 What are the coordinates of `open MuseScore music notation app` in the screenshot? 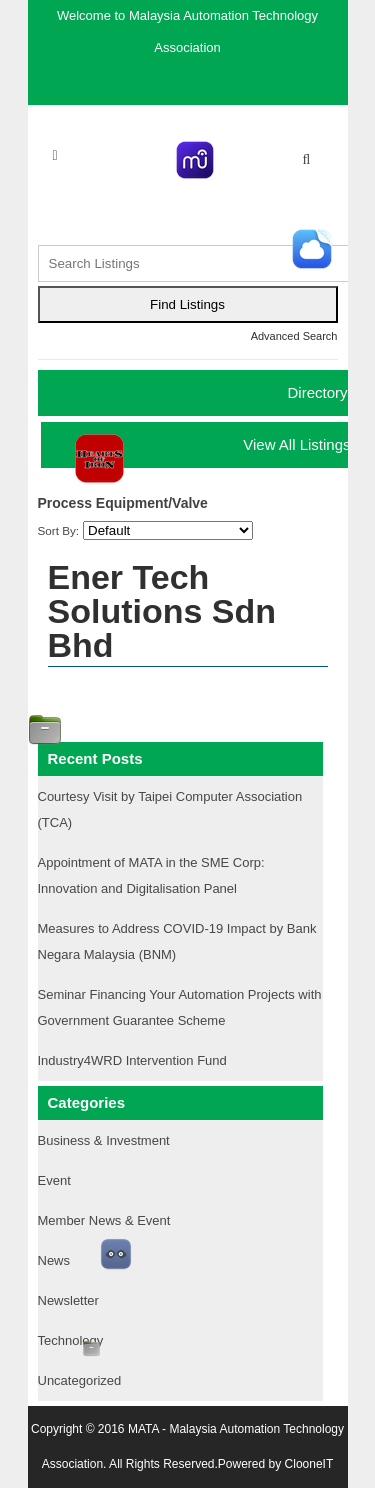 It's located at (195, 160).